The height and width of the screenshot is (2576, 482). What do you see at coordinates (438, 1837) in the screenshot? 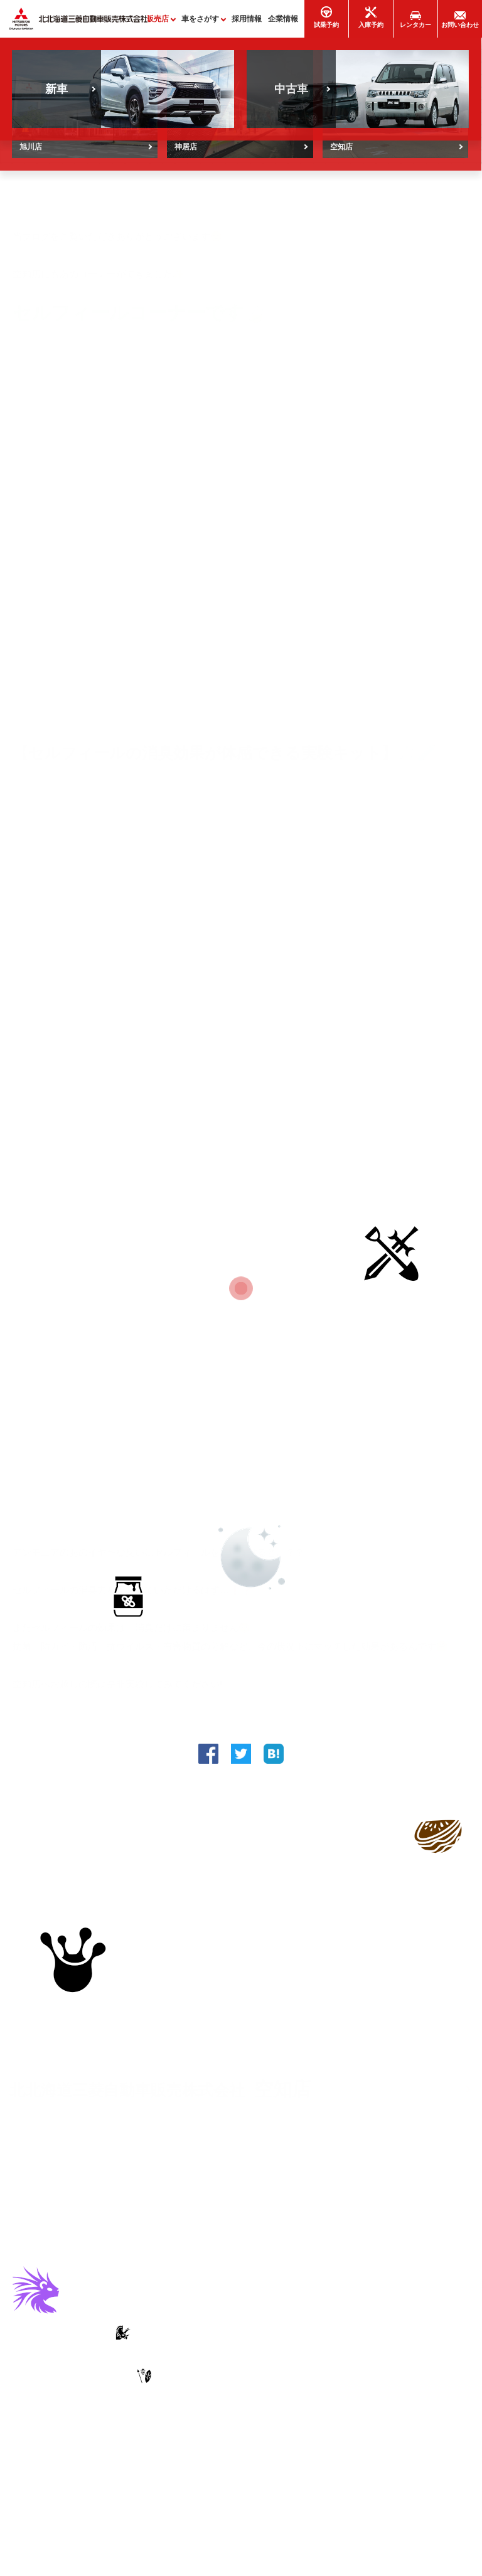
I see `select watermelon flavor or ingredient` at bounding box center [438, 1837].